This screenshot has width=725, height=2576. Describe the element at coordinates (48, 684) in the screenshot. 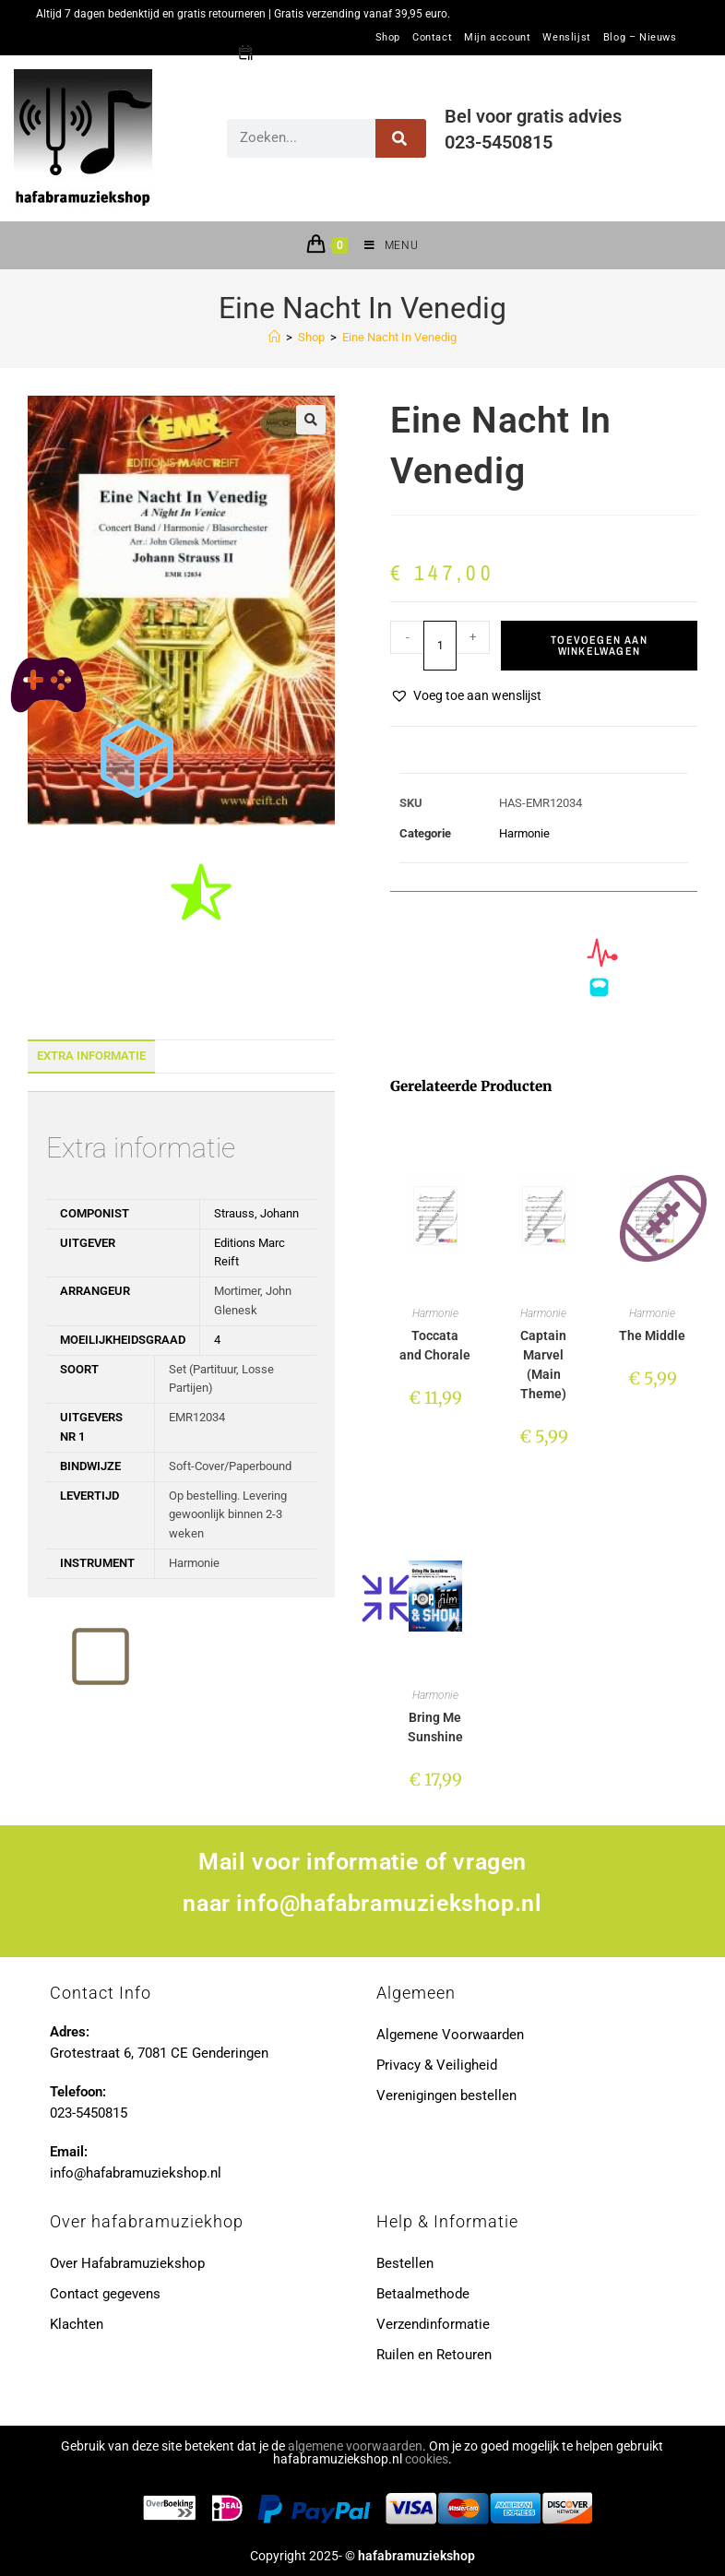

I see `access gaming features or settings` at that location.